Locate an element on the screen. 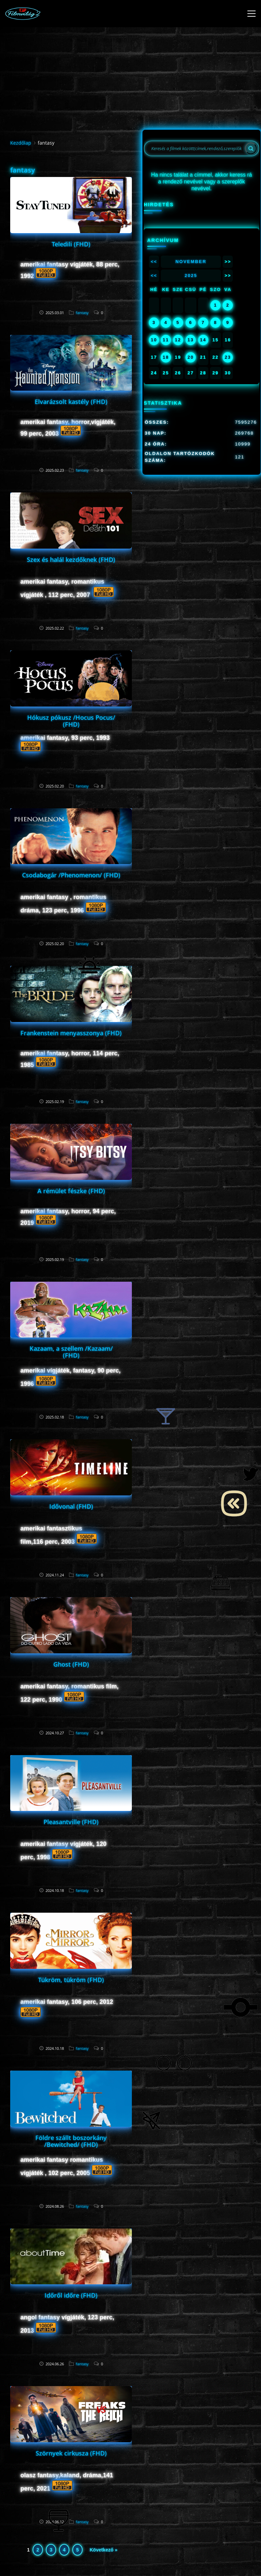  open point of sale system is located at coordinates (221, 1584).